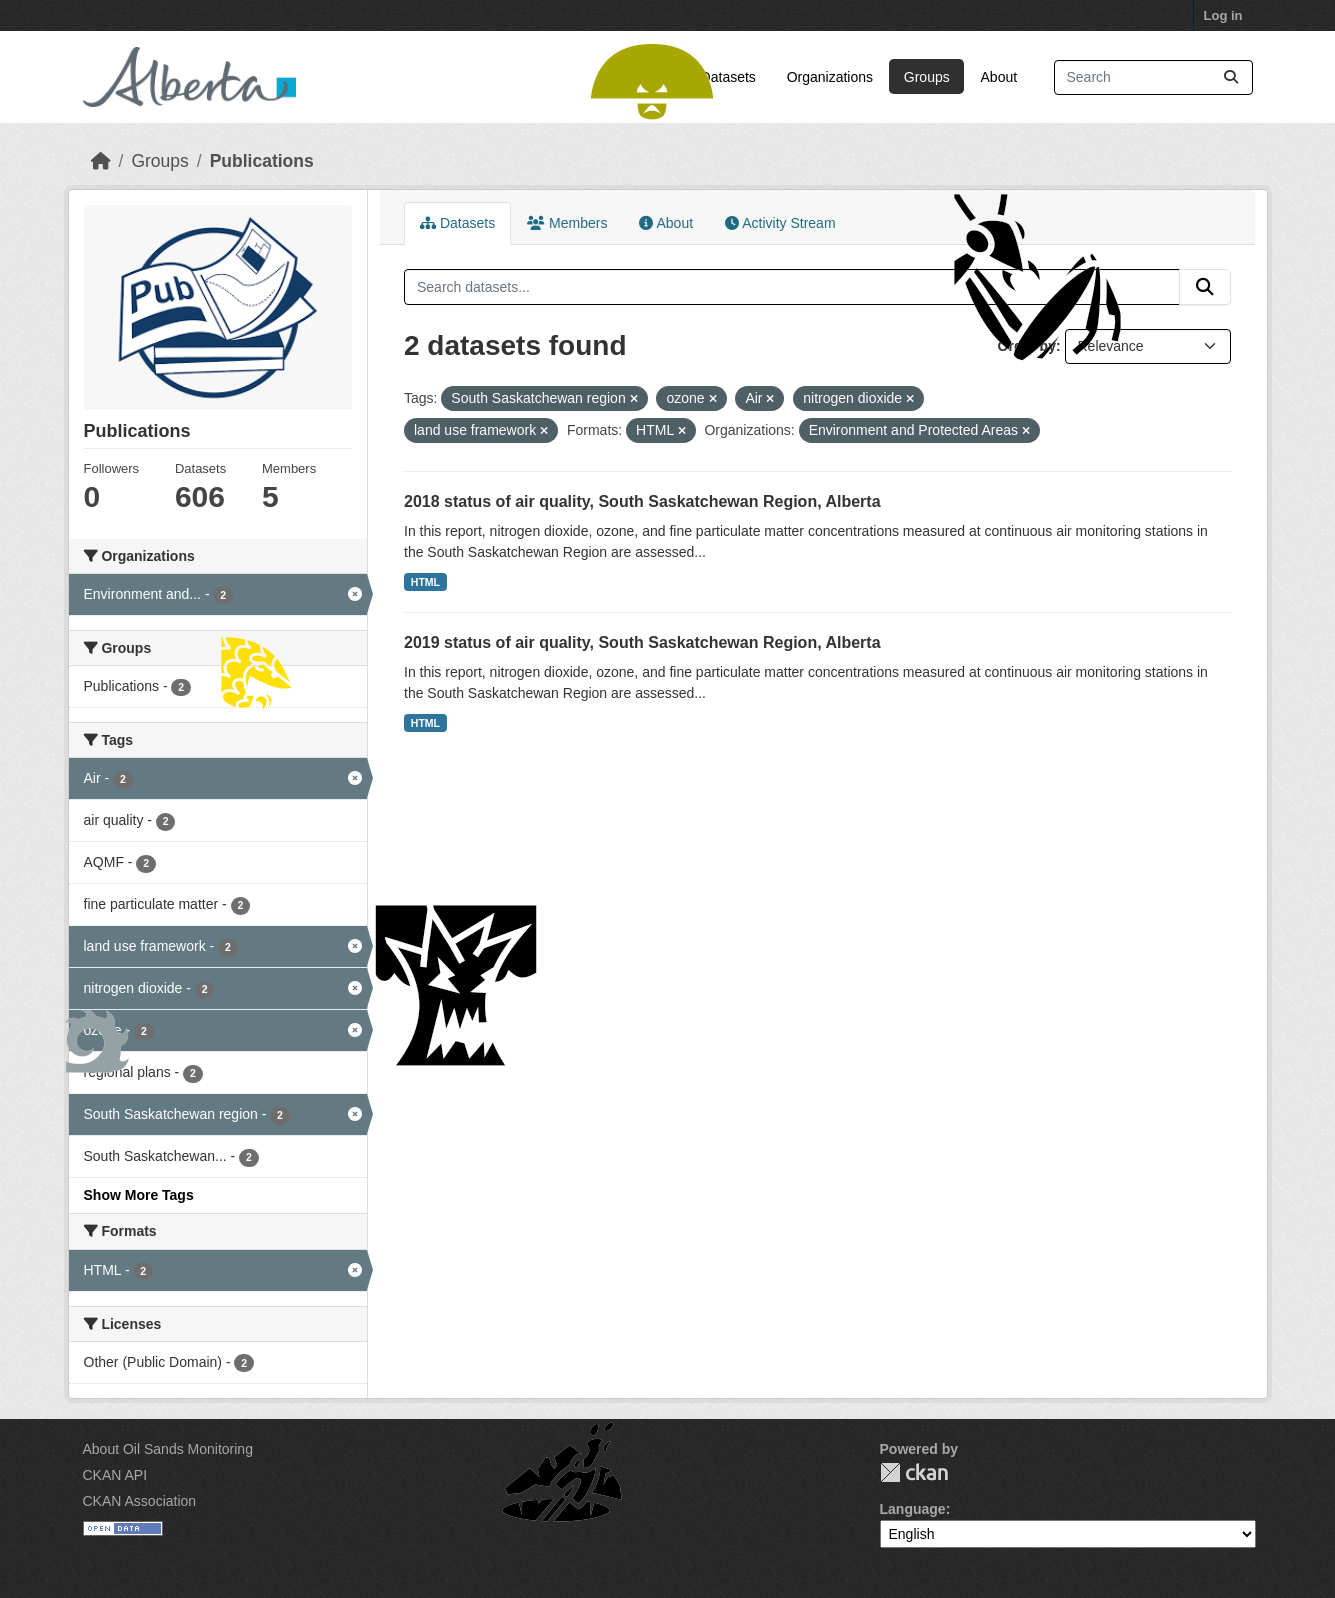 The height and width of the screenshot is (1598, 1335). Describe the element at coordinates (97, 1041) in the screenshot. I see `represents a nature or plant-based ability in a game` at that location.